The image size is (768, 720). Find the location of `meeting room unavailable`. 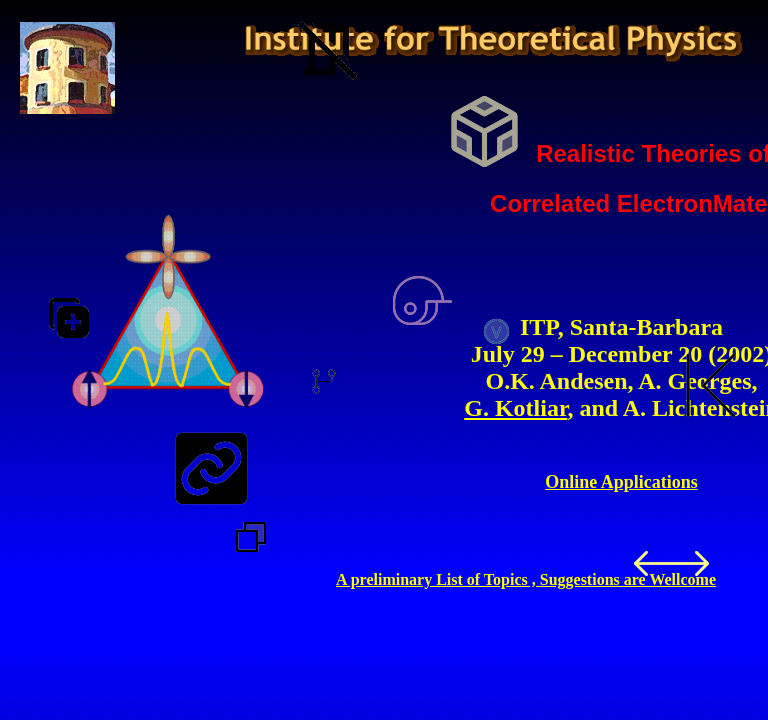

meeting room unavailable is located at coordinates (329, 49).